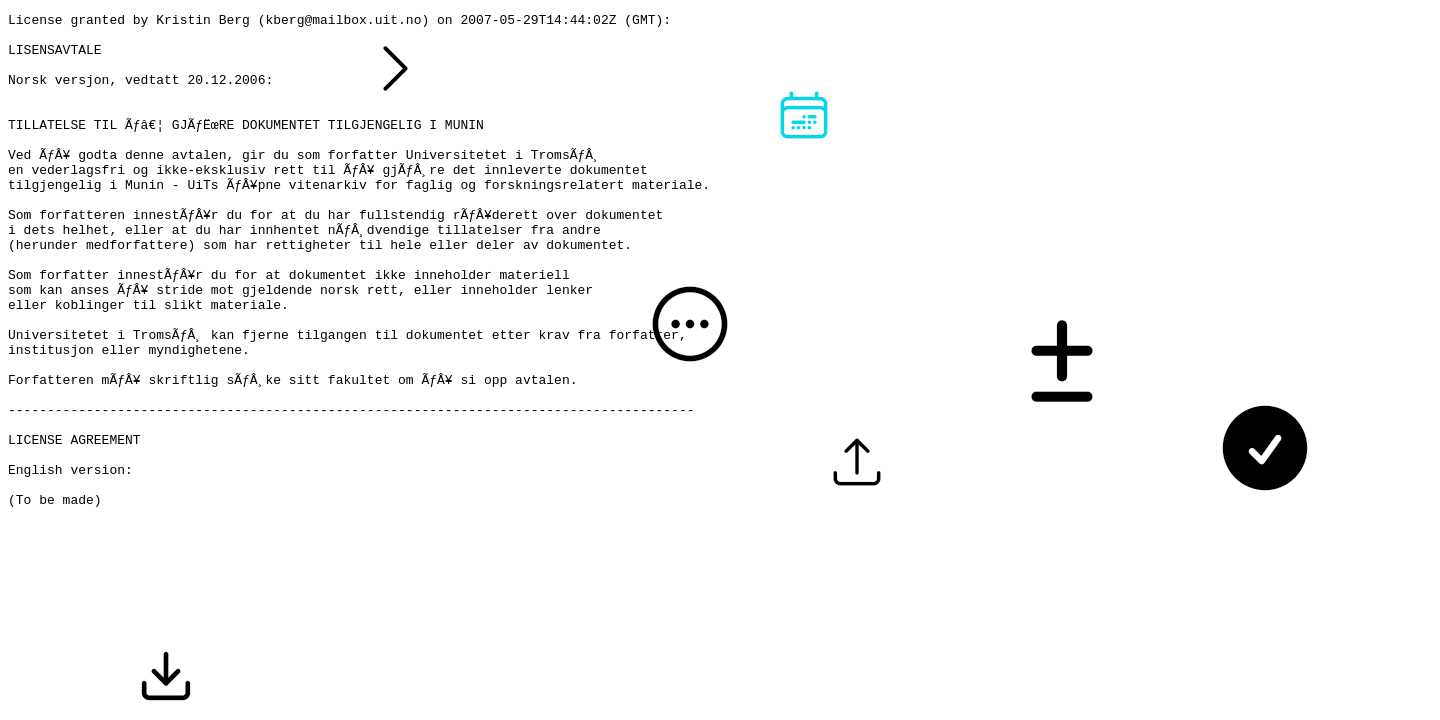 The height and width of the screenshot is (720, 1440). Describe the element at coordinates (1062, 361) in the screenshot. I see `toggle between adding and subtracting values` at that location.